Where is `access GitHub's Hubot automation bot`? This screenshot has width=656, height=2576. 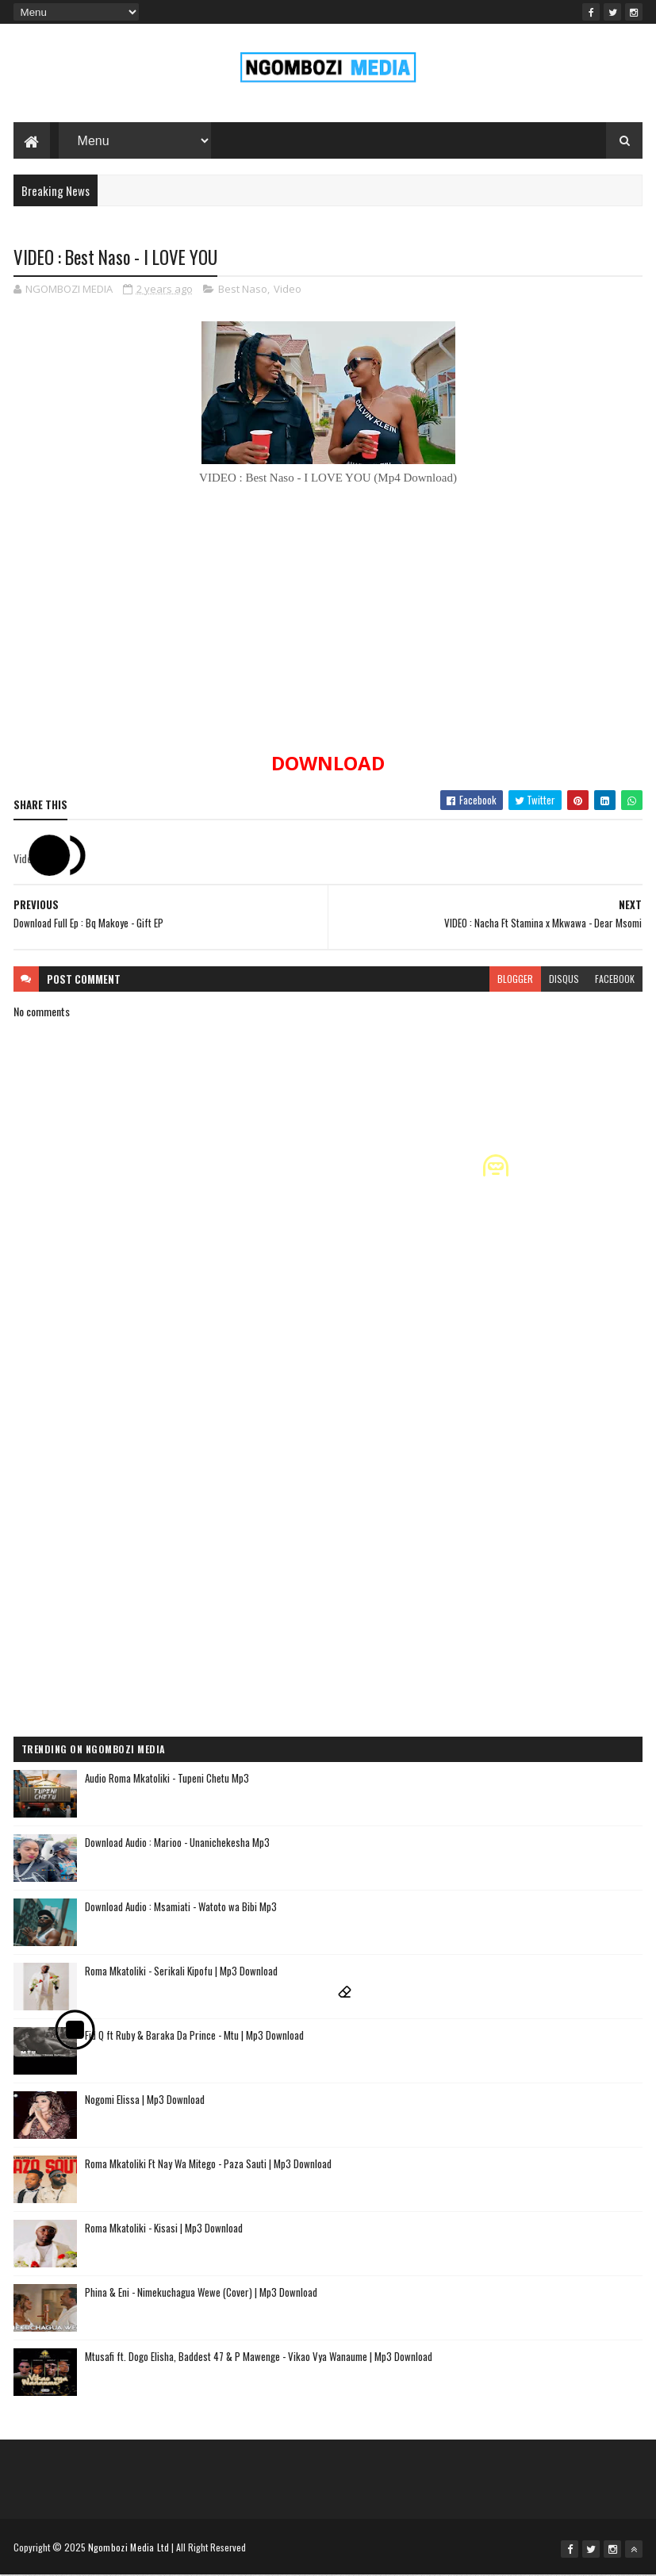
access GitHub's Hubot automation bot is located at coordinates (496, 1167).